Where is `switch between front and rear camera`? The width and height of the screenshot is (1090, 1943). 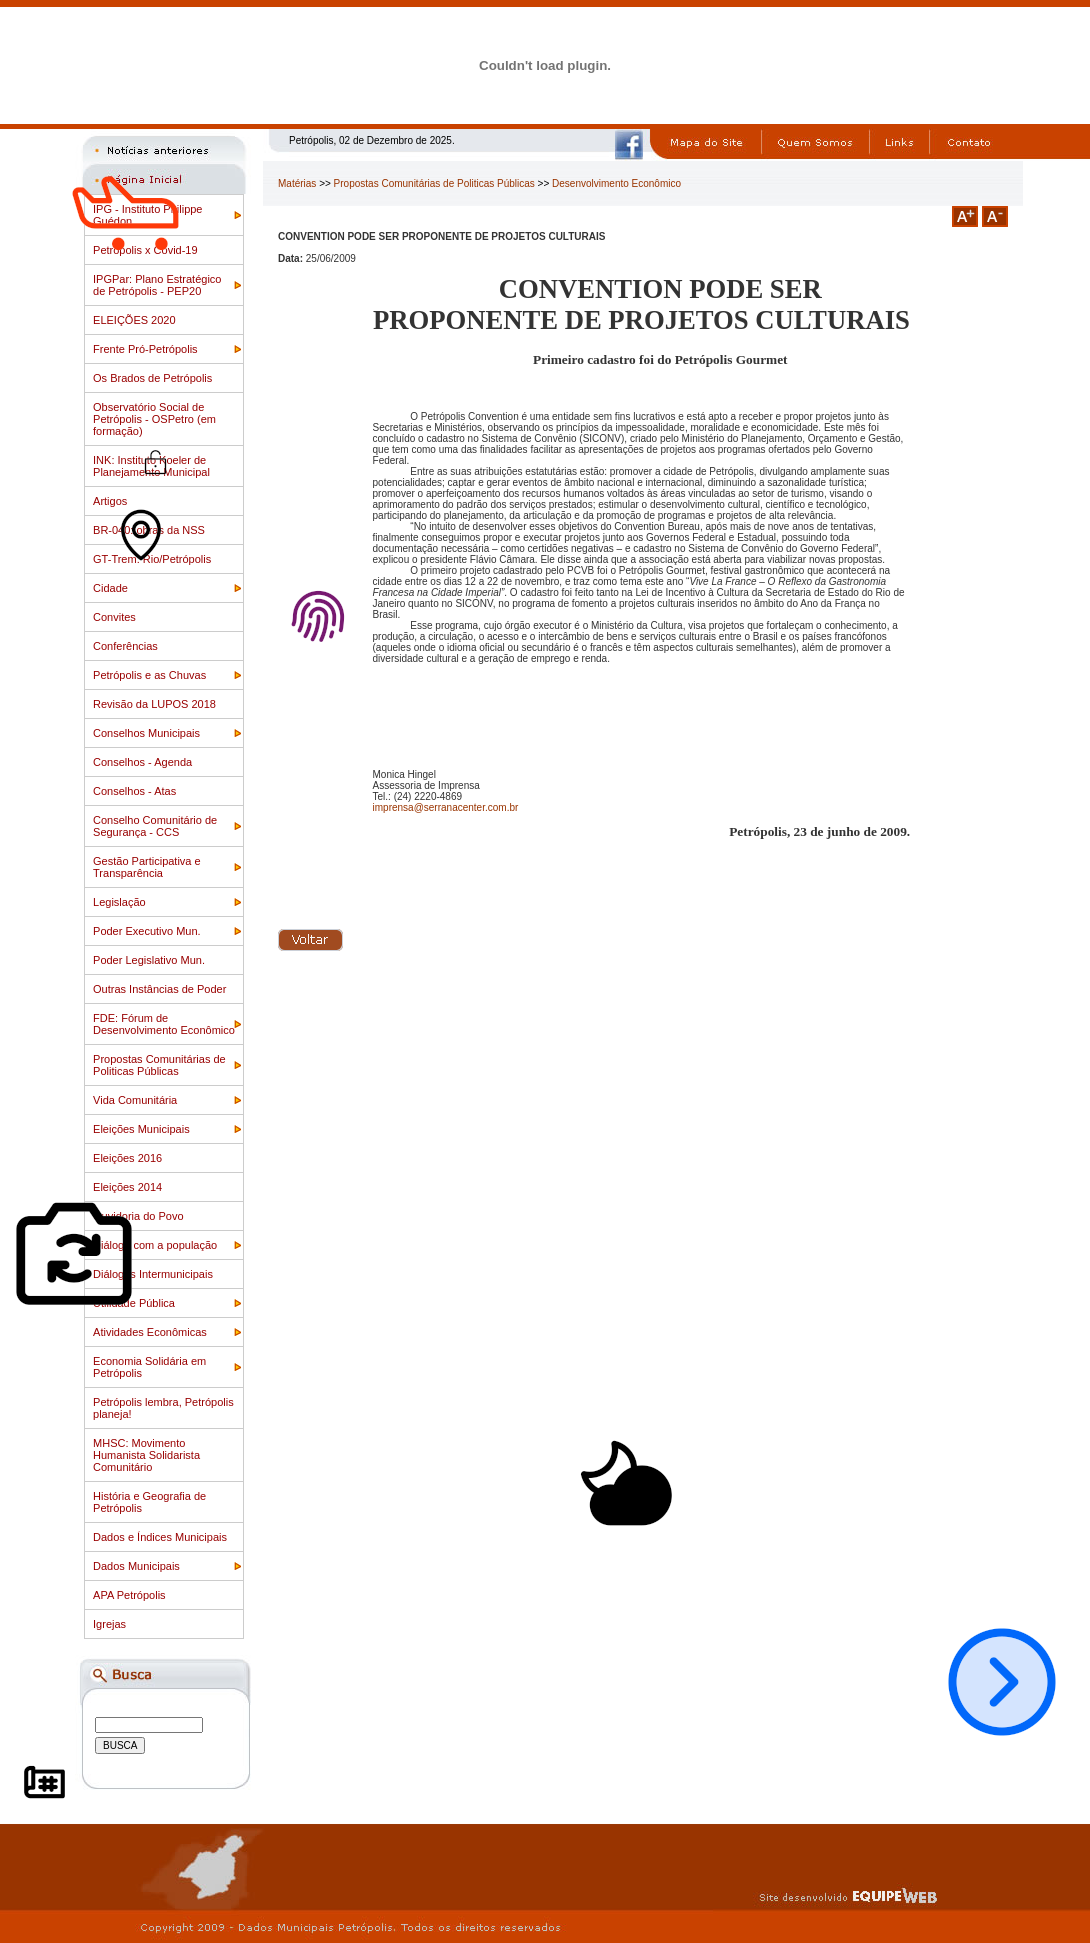 switch between front and rear camera is located at coordinates (74, 1256).